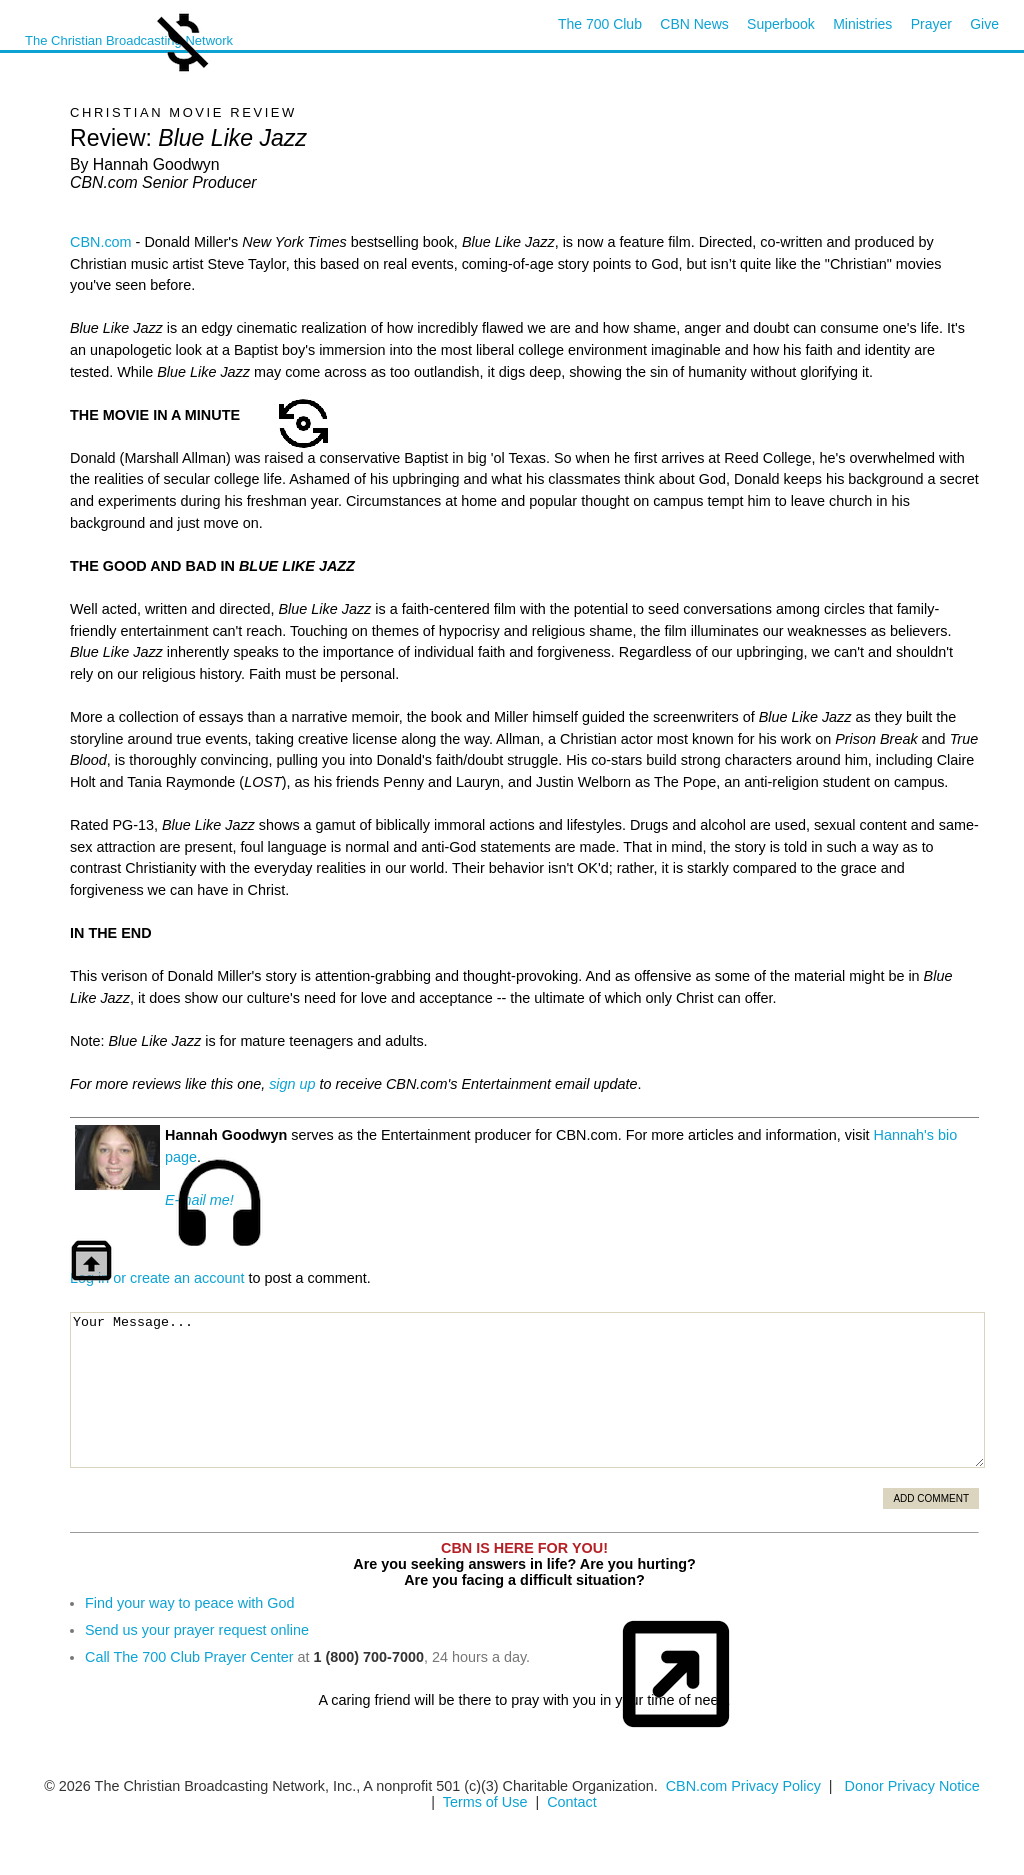  What do you see at coordinates (91, 1260) in the screenshot?
I see `restore item from archive` at bounding box center [91, 1260].